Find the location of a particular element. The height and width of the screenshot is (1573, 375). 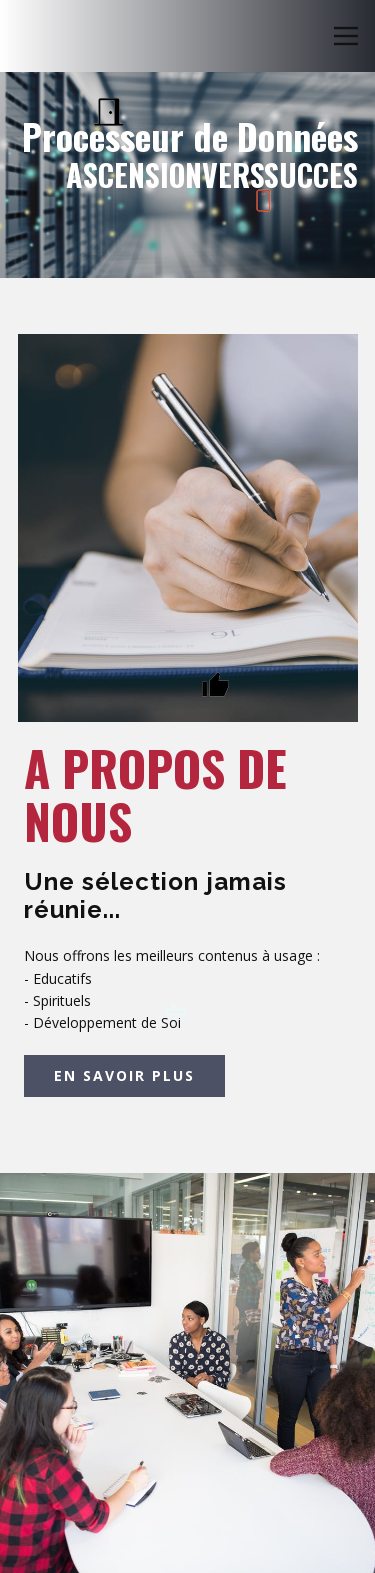

like or upvote this content is located at coordinates (215, 685).